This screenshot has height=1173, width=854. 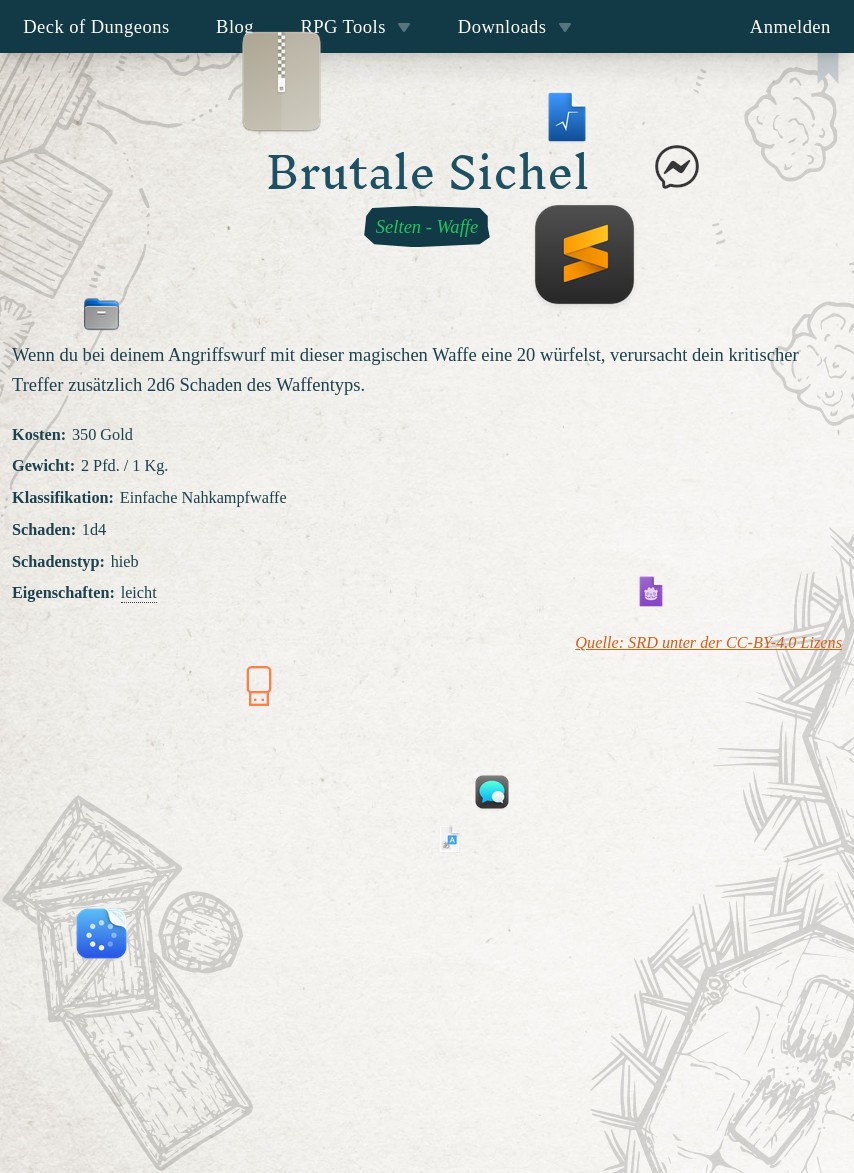 I want to click on a gettext translation file (.po/.pot), so click(x=449, y=839).